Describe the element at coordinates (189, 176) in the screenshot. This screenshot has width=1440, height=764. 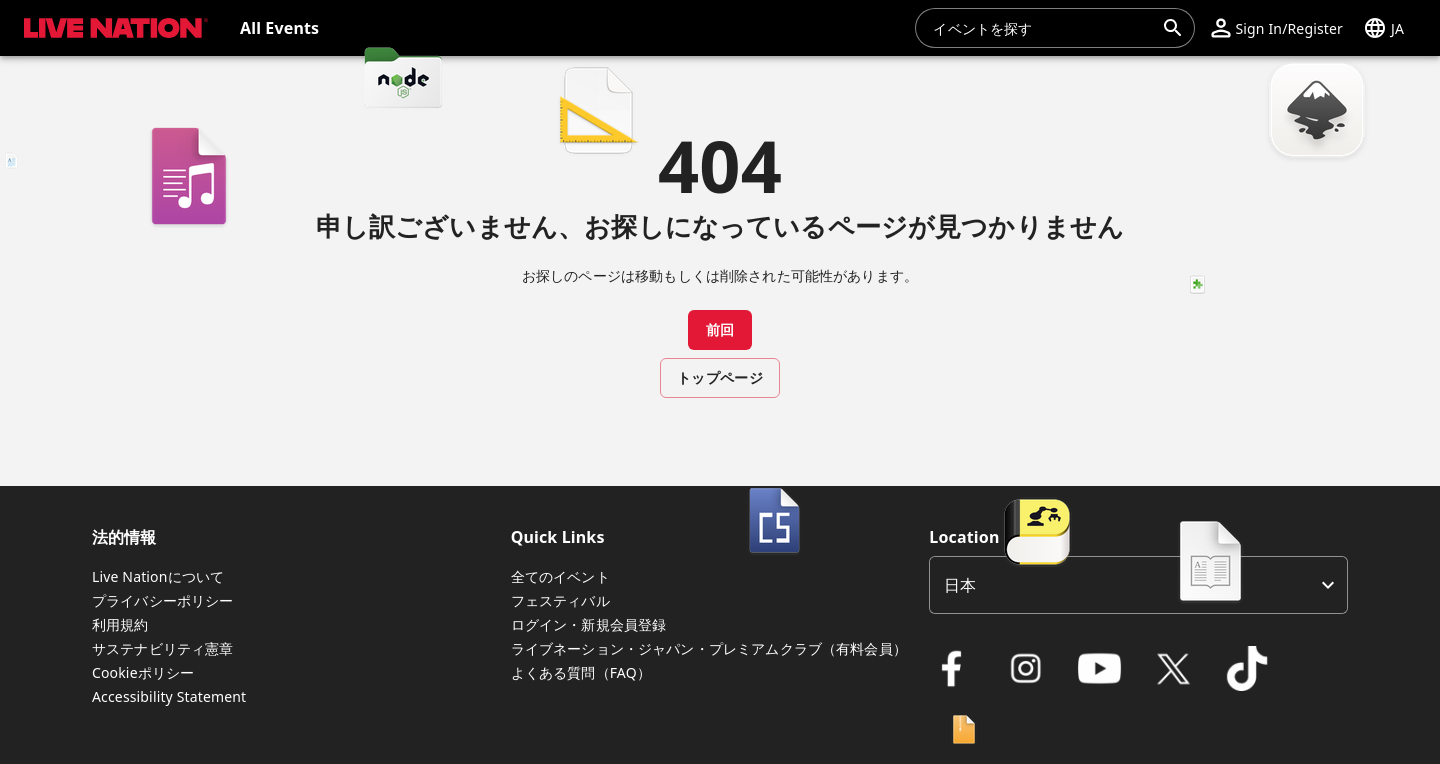
I see `audio playlist file type indicator` at that location.